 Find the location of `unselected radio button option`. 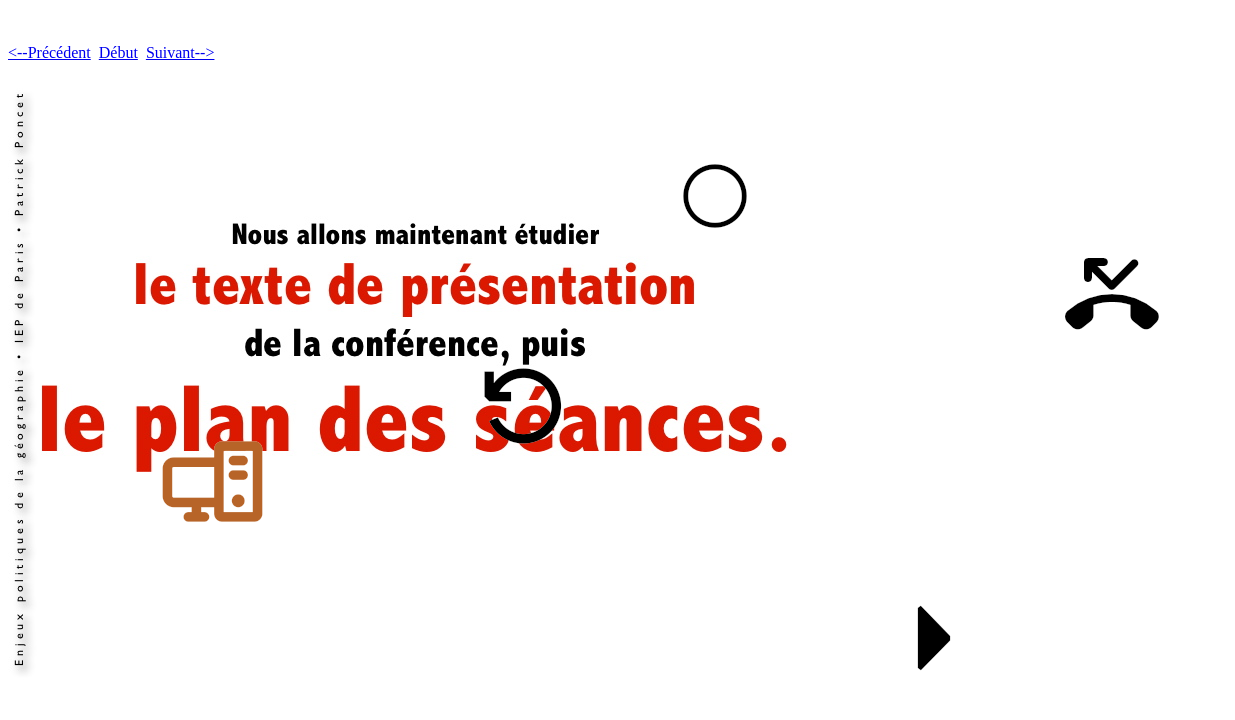

unselected radio button option is located at coordinates (715, 196).